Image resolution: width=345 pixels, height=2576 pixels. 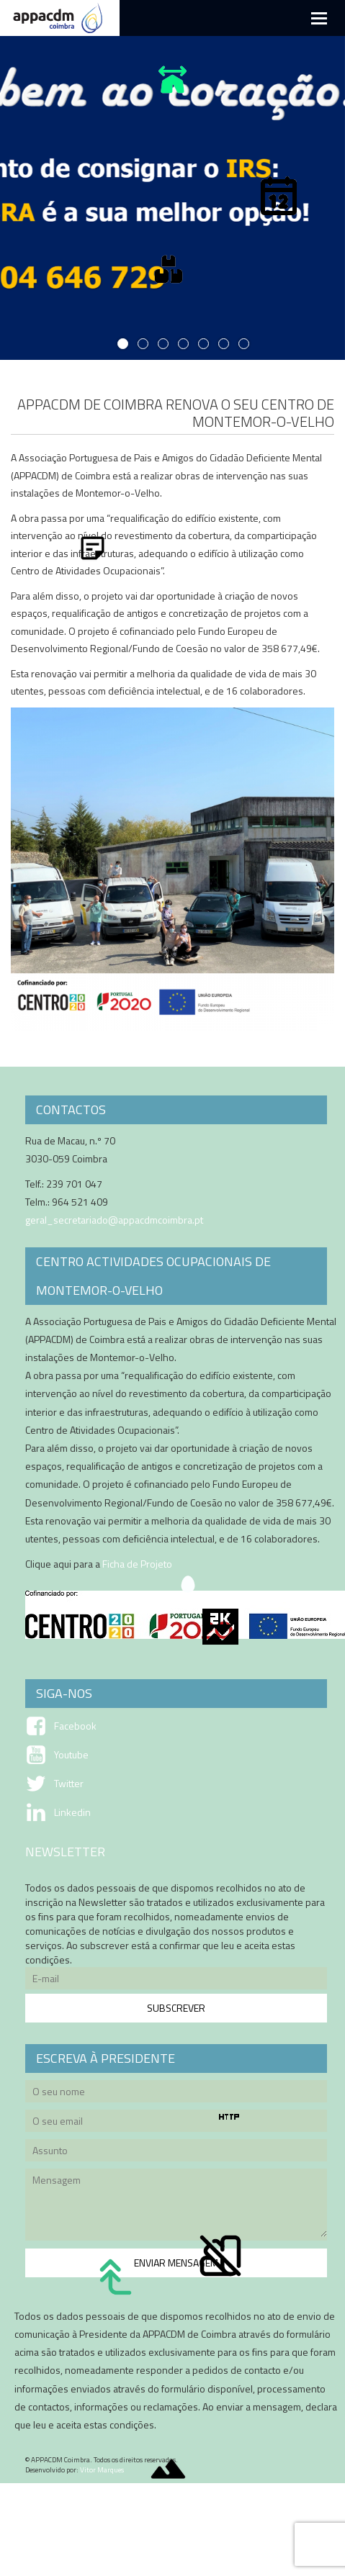 I want to click on apply a landscape or nature photo filter, so click(x=168, y=2468).